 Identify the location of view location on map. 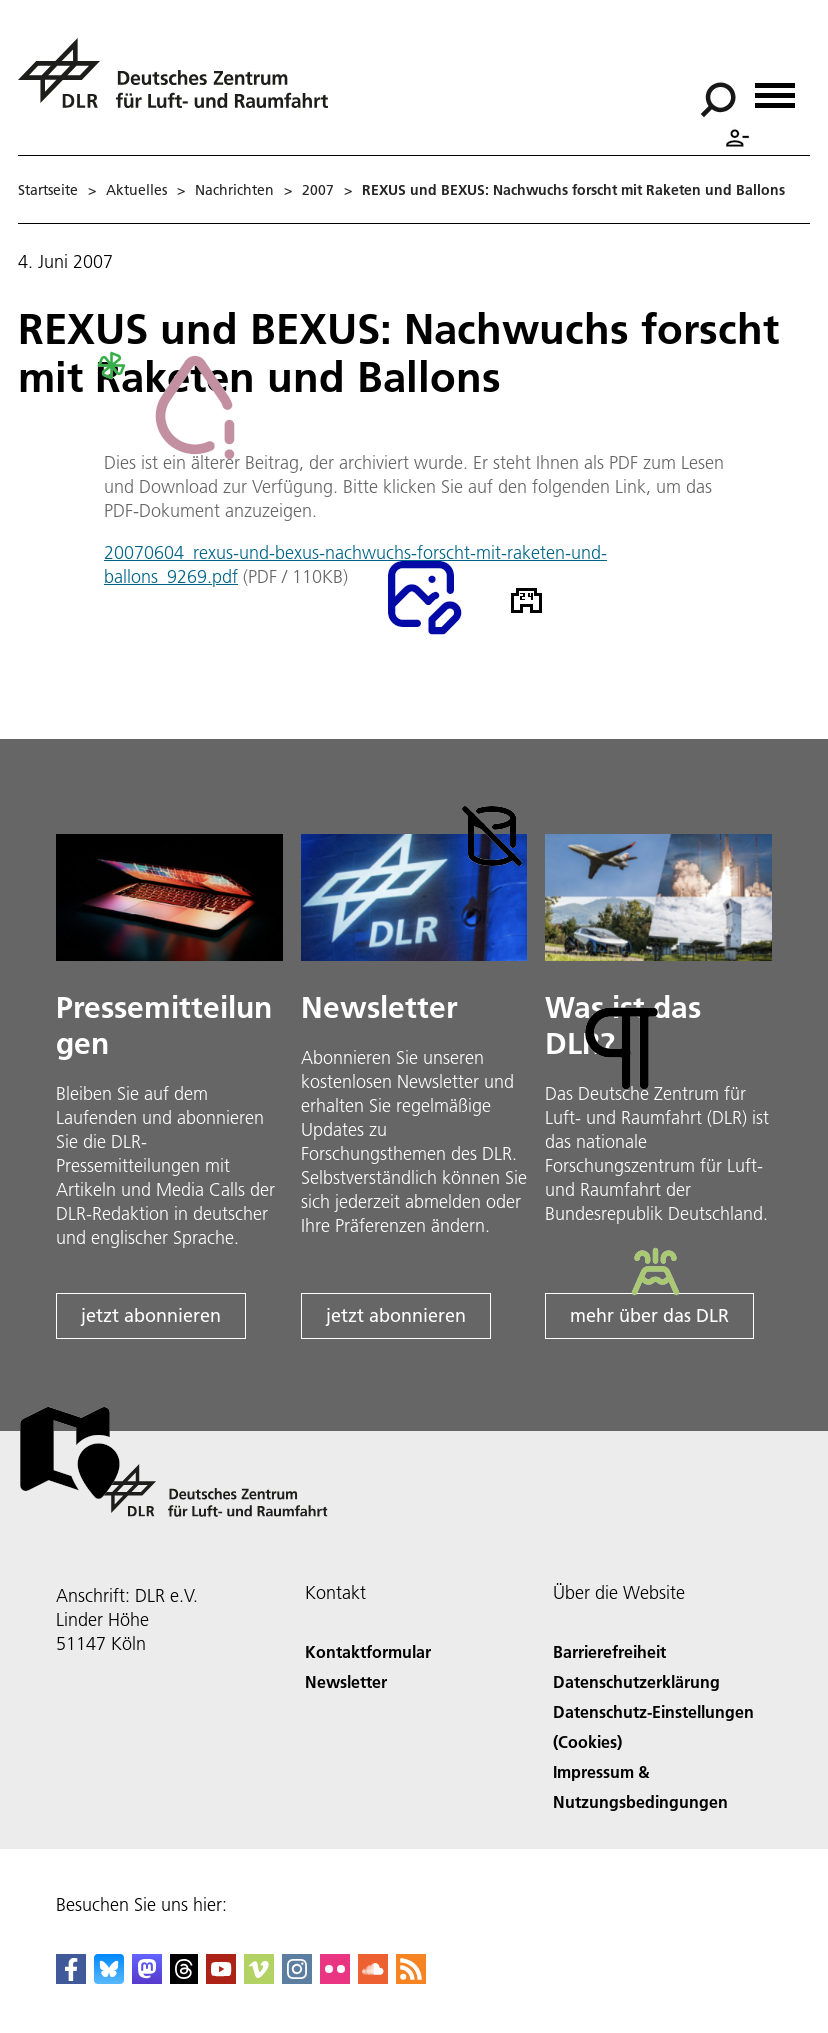
(65, 1449).